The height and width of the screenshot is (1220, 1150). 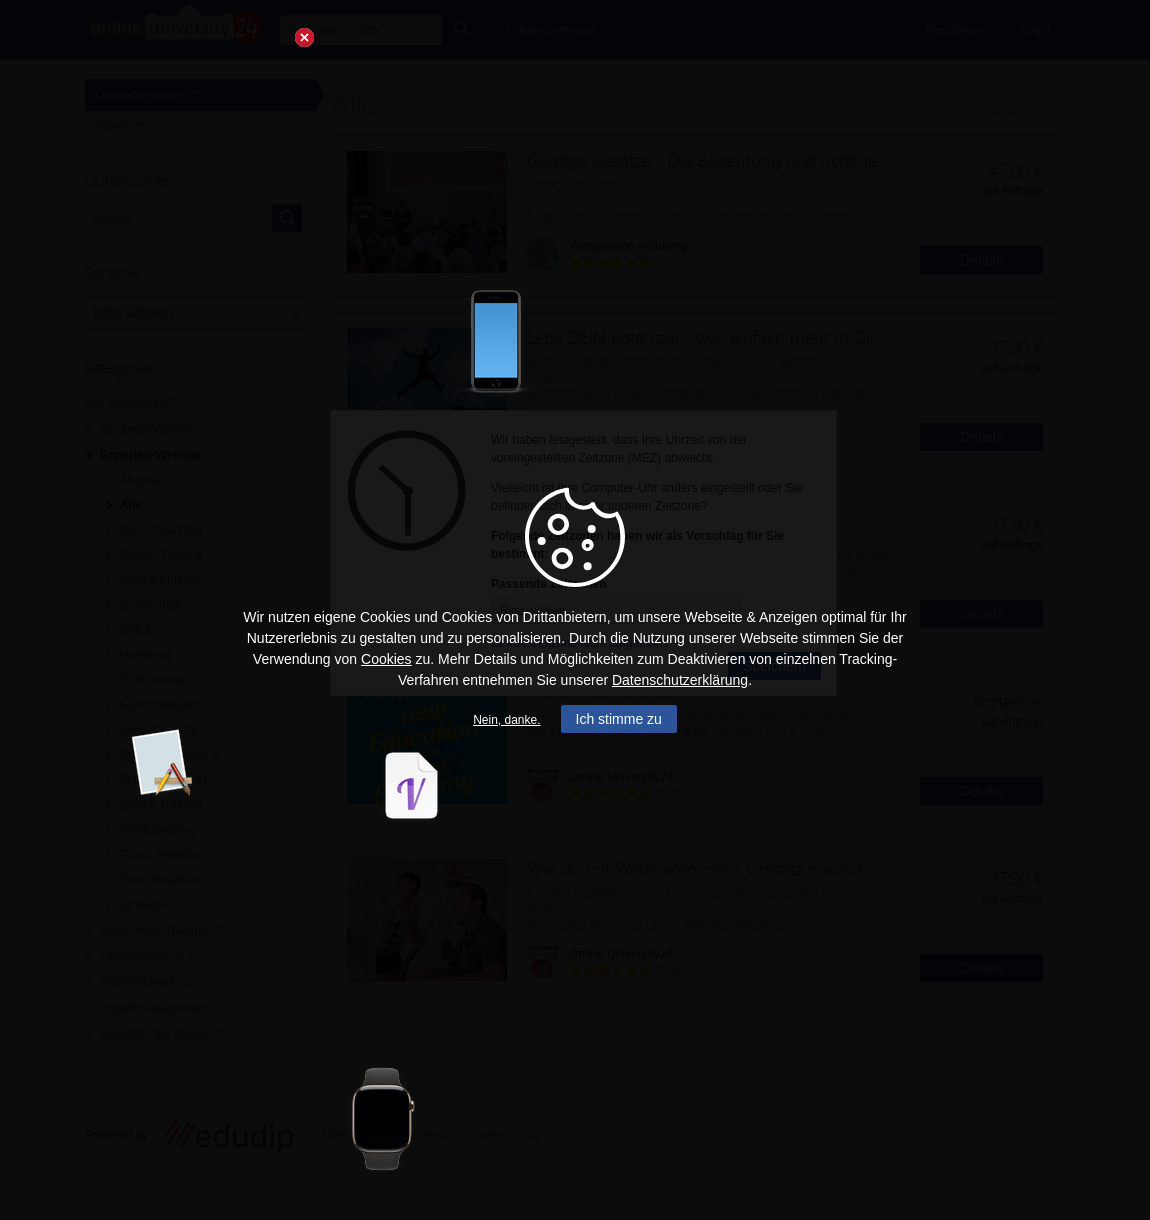 I want to click on close or exit the application, so click(x=304, y=37).